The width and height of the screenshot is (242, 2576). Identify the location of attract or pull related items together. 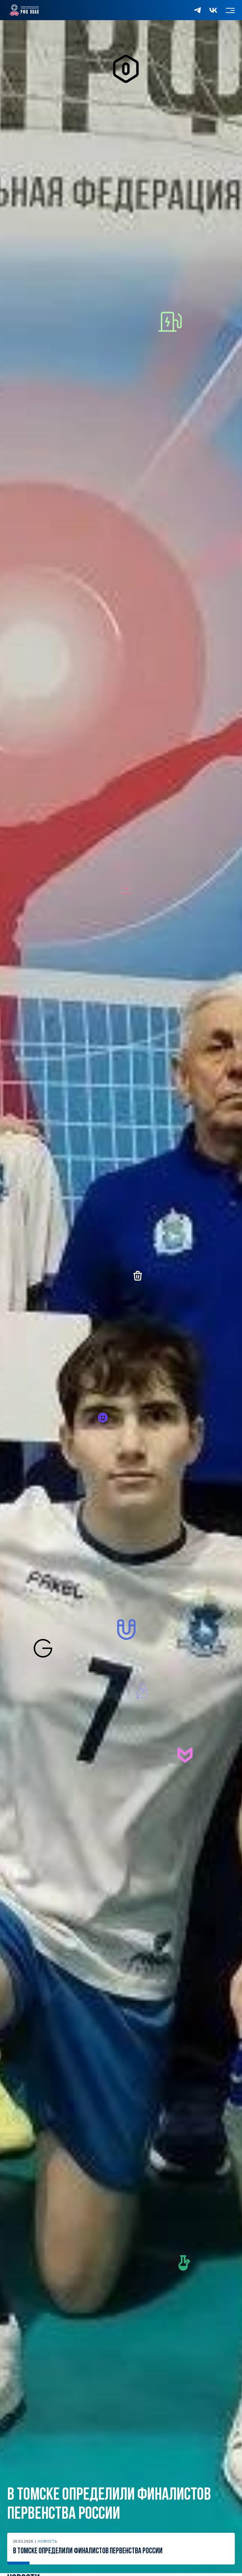
(126, 1629).